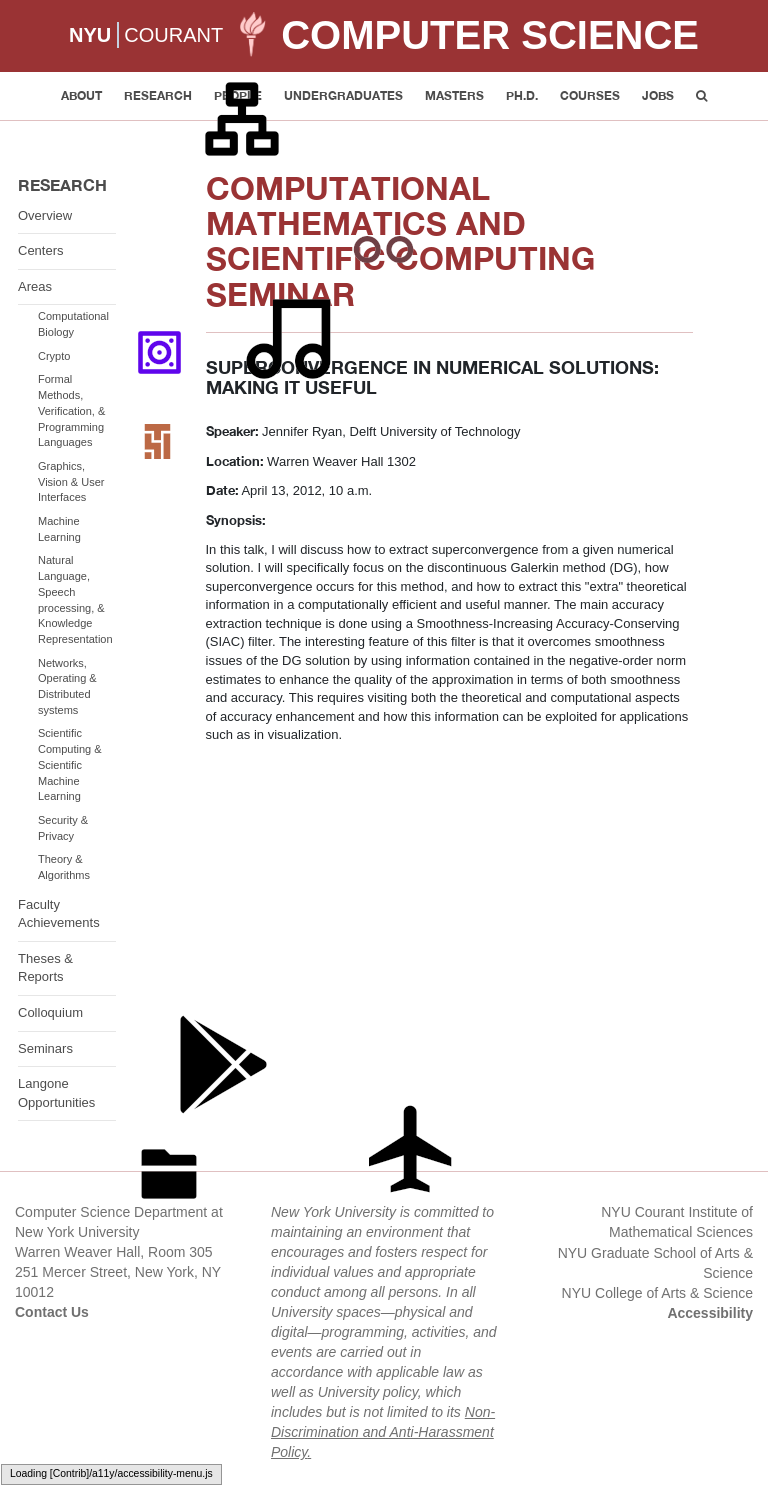  Describe the element at coordinates (223, 1064) in the screenshot. I see `open the google play store` at that location.